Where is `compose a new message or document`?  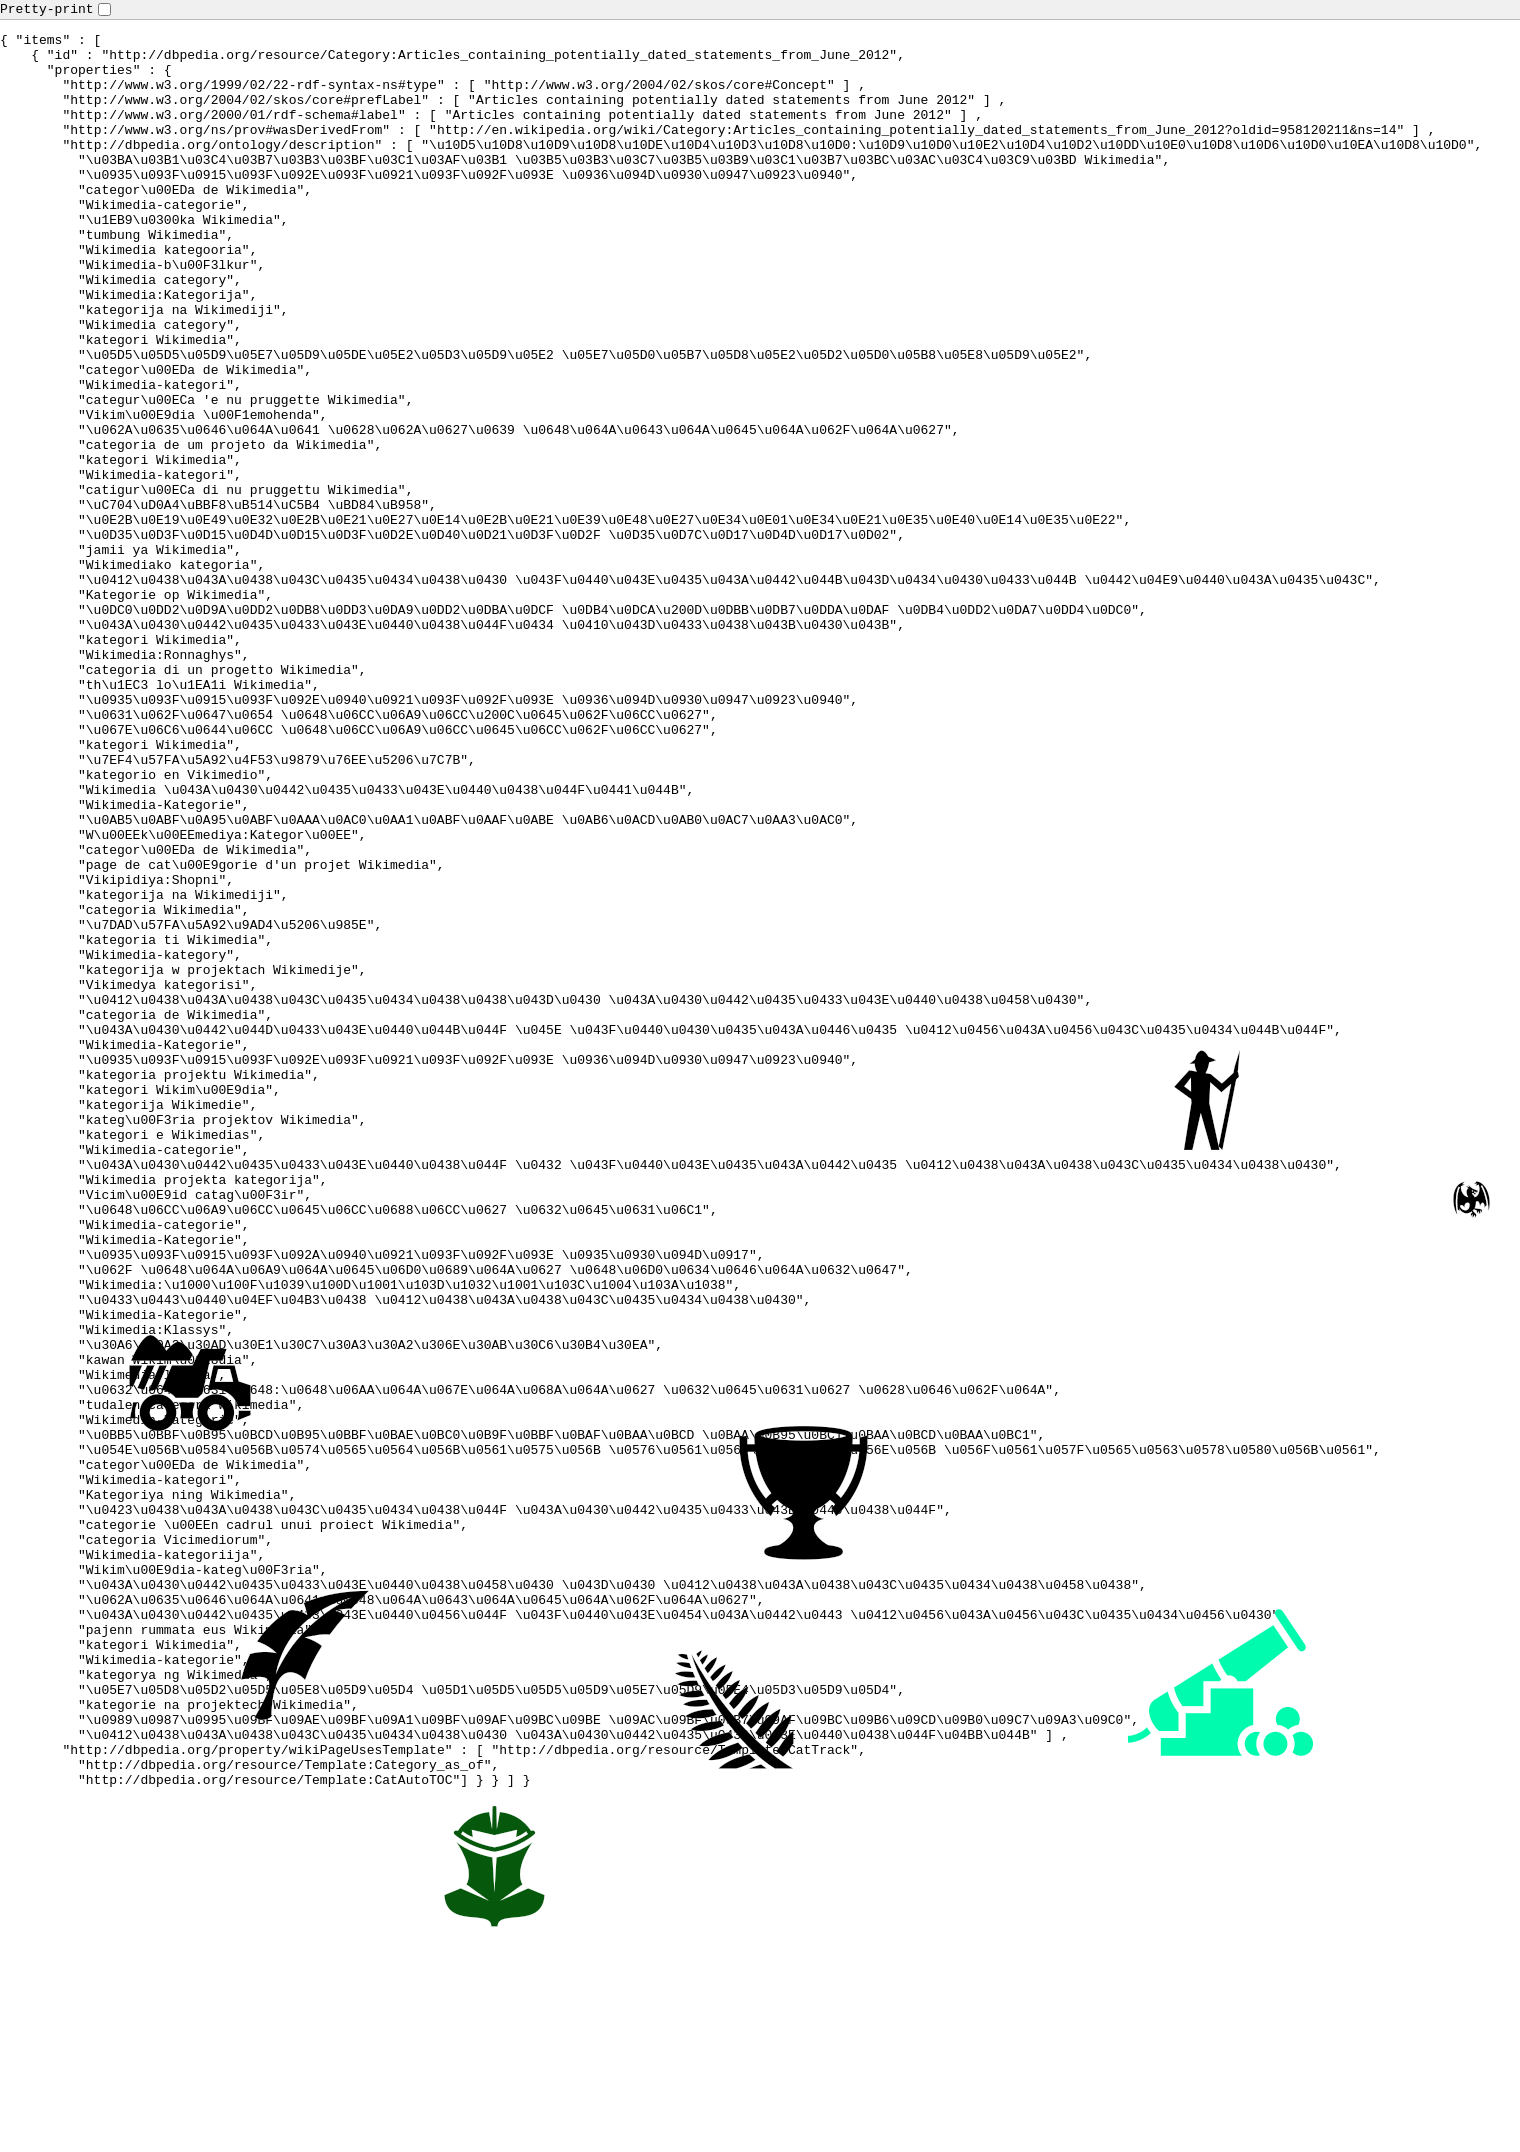 compose a new message or document is located at coordinates (305, 1653).